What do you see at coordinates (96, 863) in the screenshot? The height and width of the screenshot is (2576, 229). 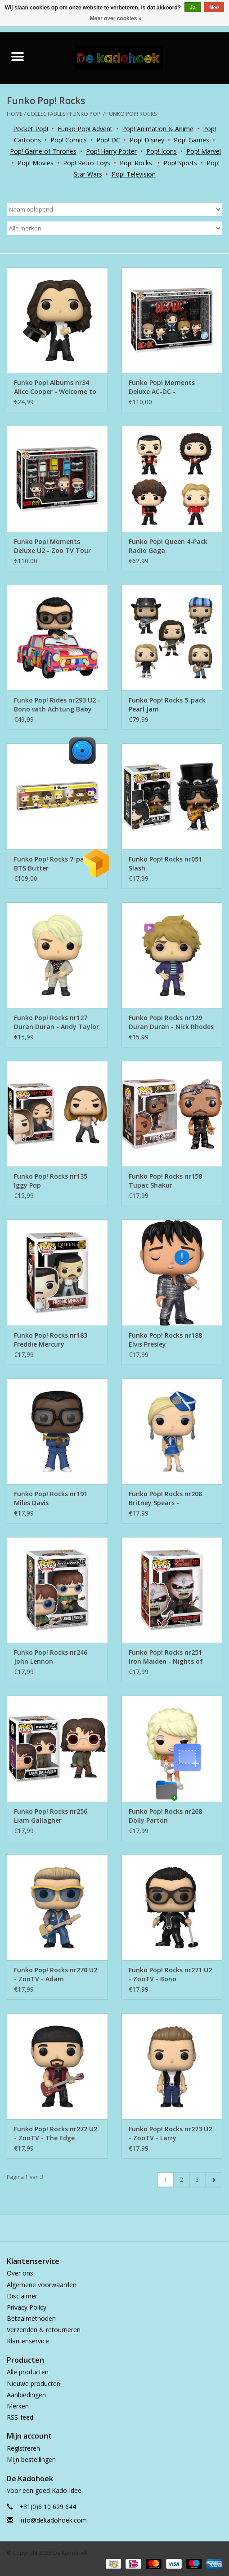 I see `import data or files into an application` at bounding box center [96, 863].